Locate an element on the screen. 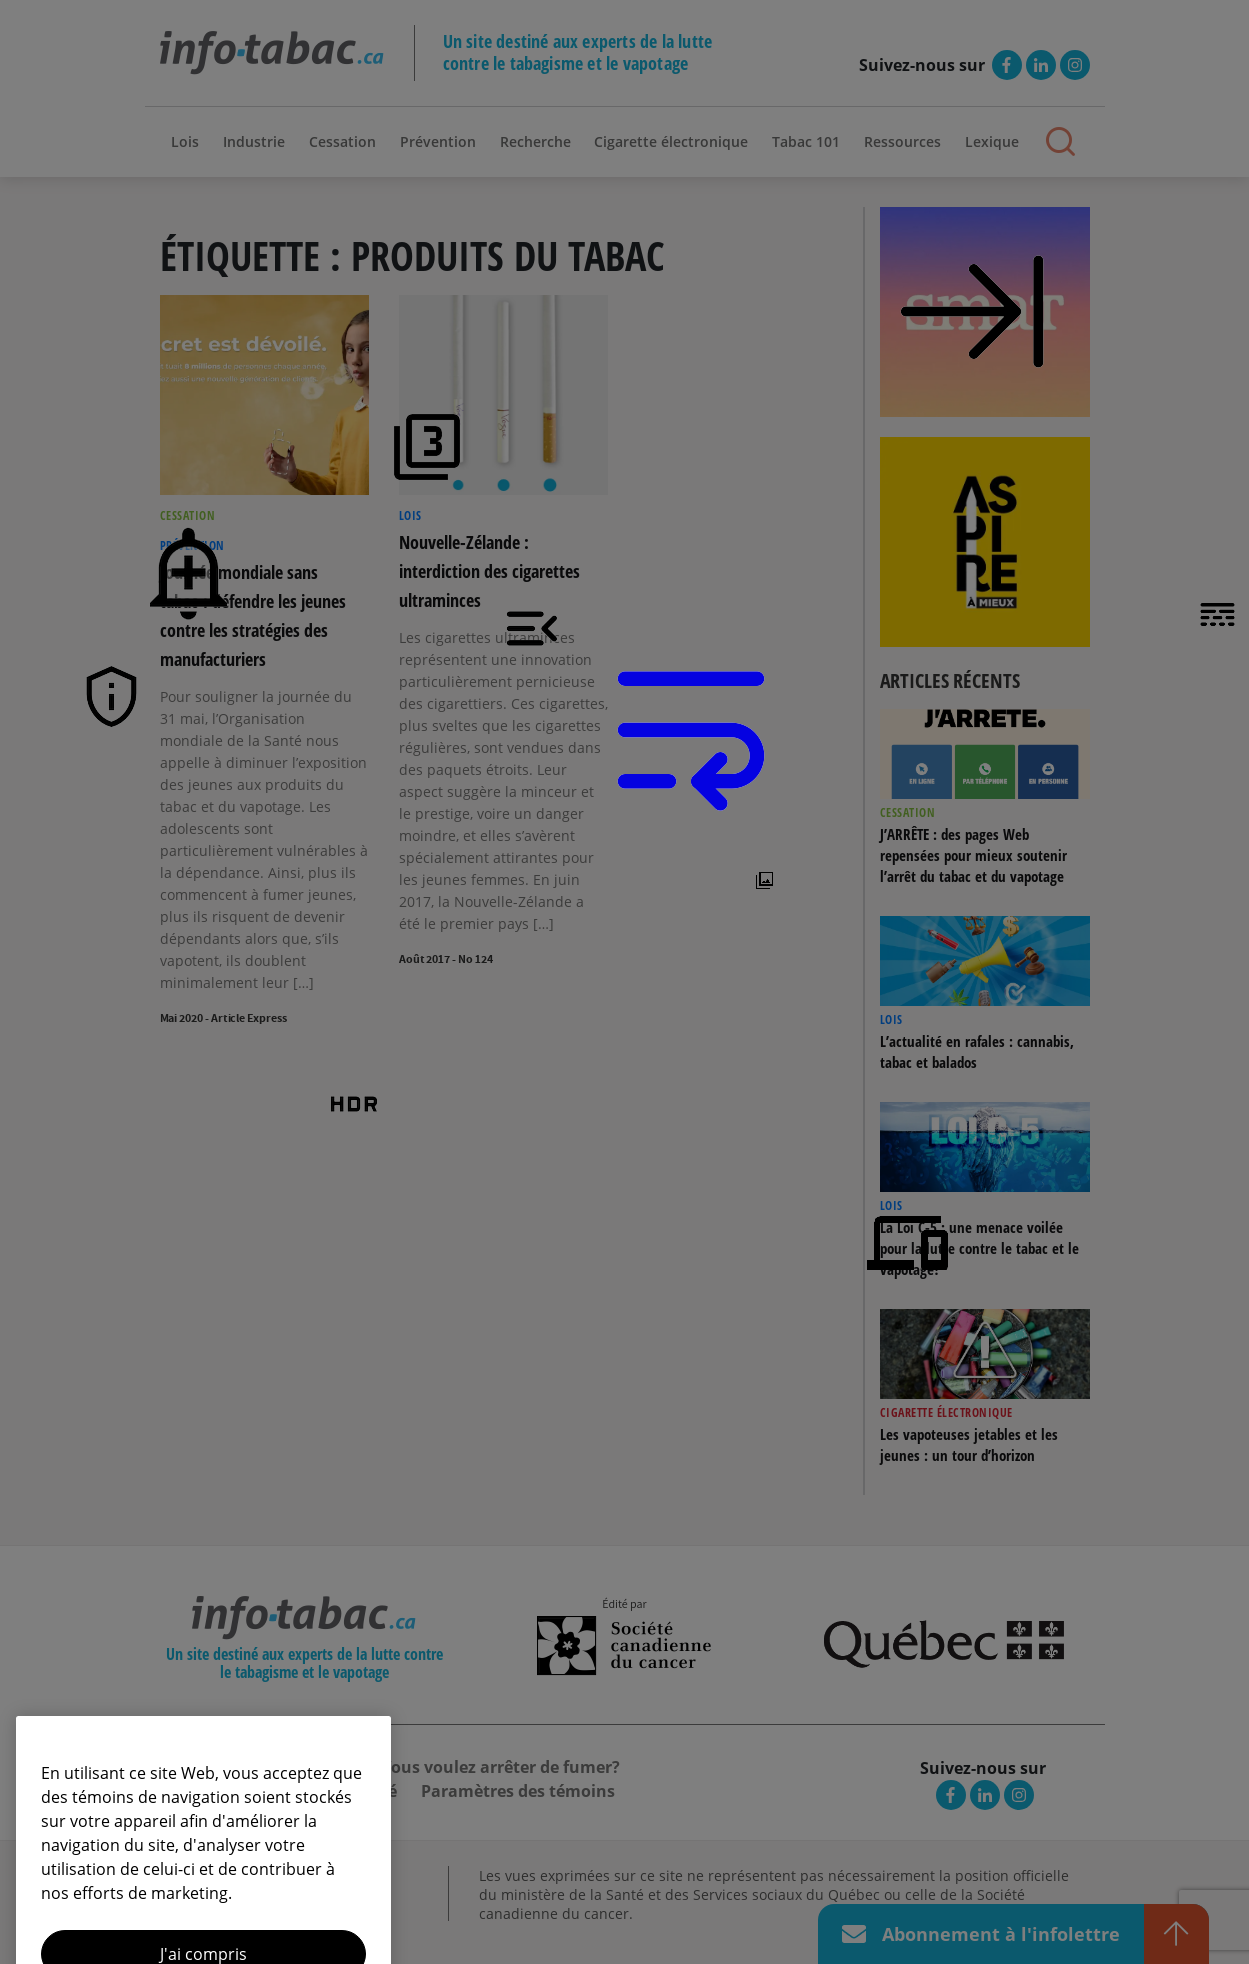 The width and height of the screenshot is (1249, 1964). add a new alert or notification is located at coordinates (188, 572).